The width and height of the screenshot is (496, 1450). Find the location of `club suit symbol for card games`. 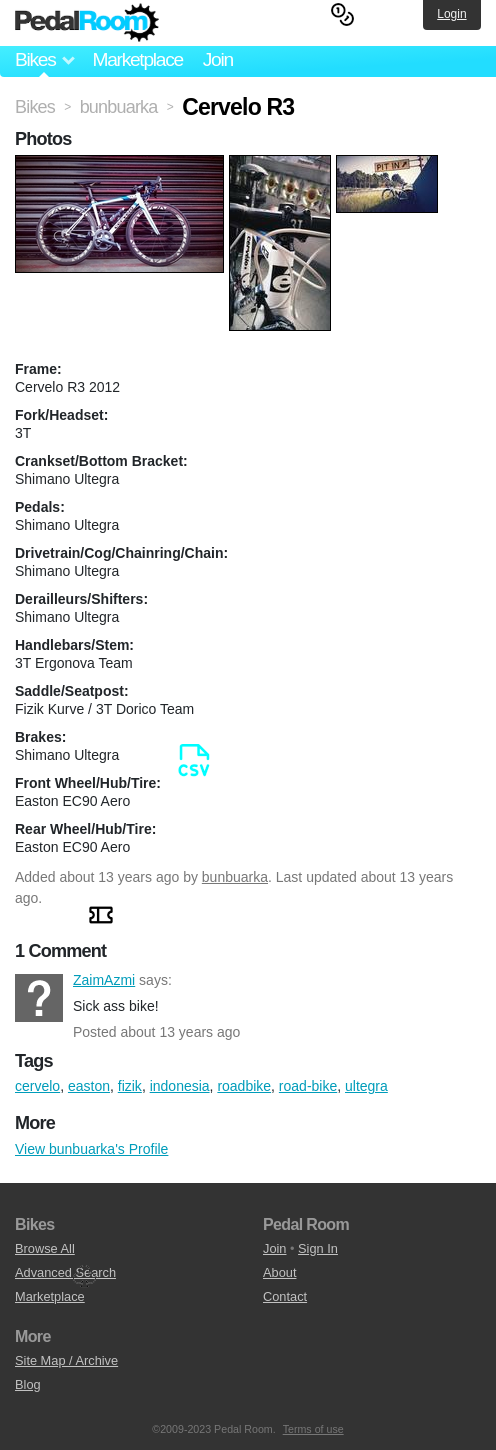

club suit symbol for card games is located at coordinates (84, 1276).